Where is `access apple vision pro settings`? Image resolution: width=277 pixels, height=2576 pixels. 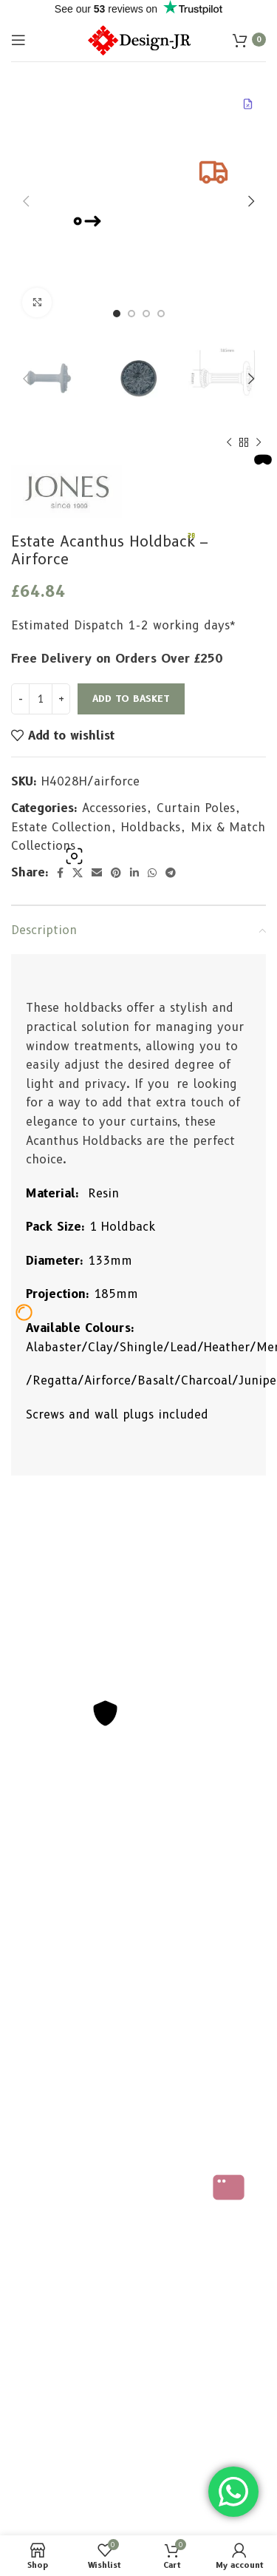
access apple vision pro settings is located at coordinates (263, 459).